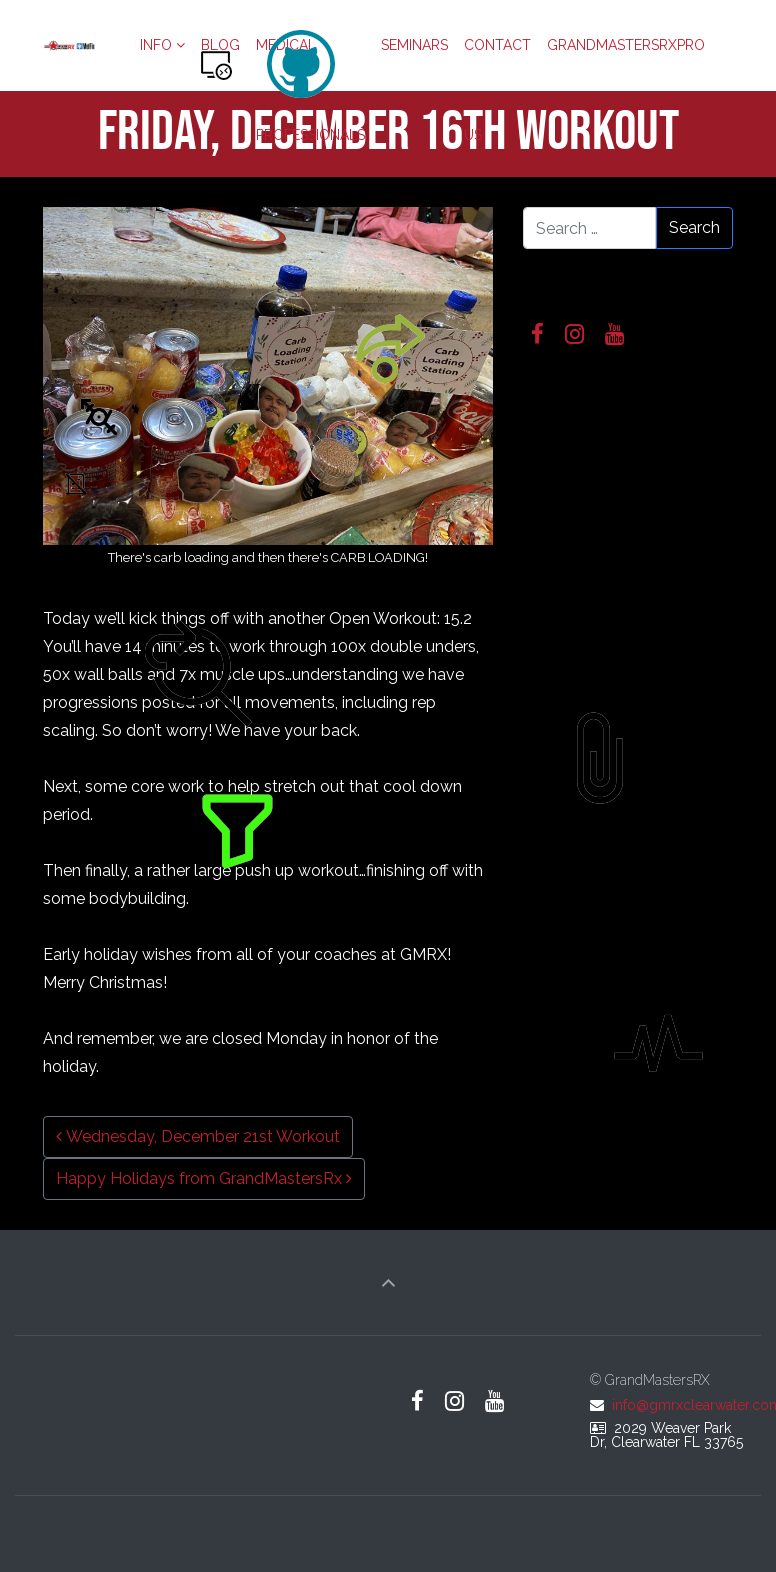 Image resolution: width=776 pixels, height=1572 pixels. What do you see at coordinates (76, 484) in the screenshot?
I see `building or location unavailable` at bounding box center [76, 484].